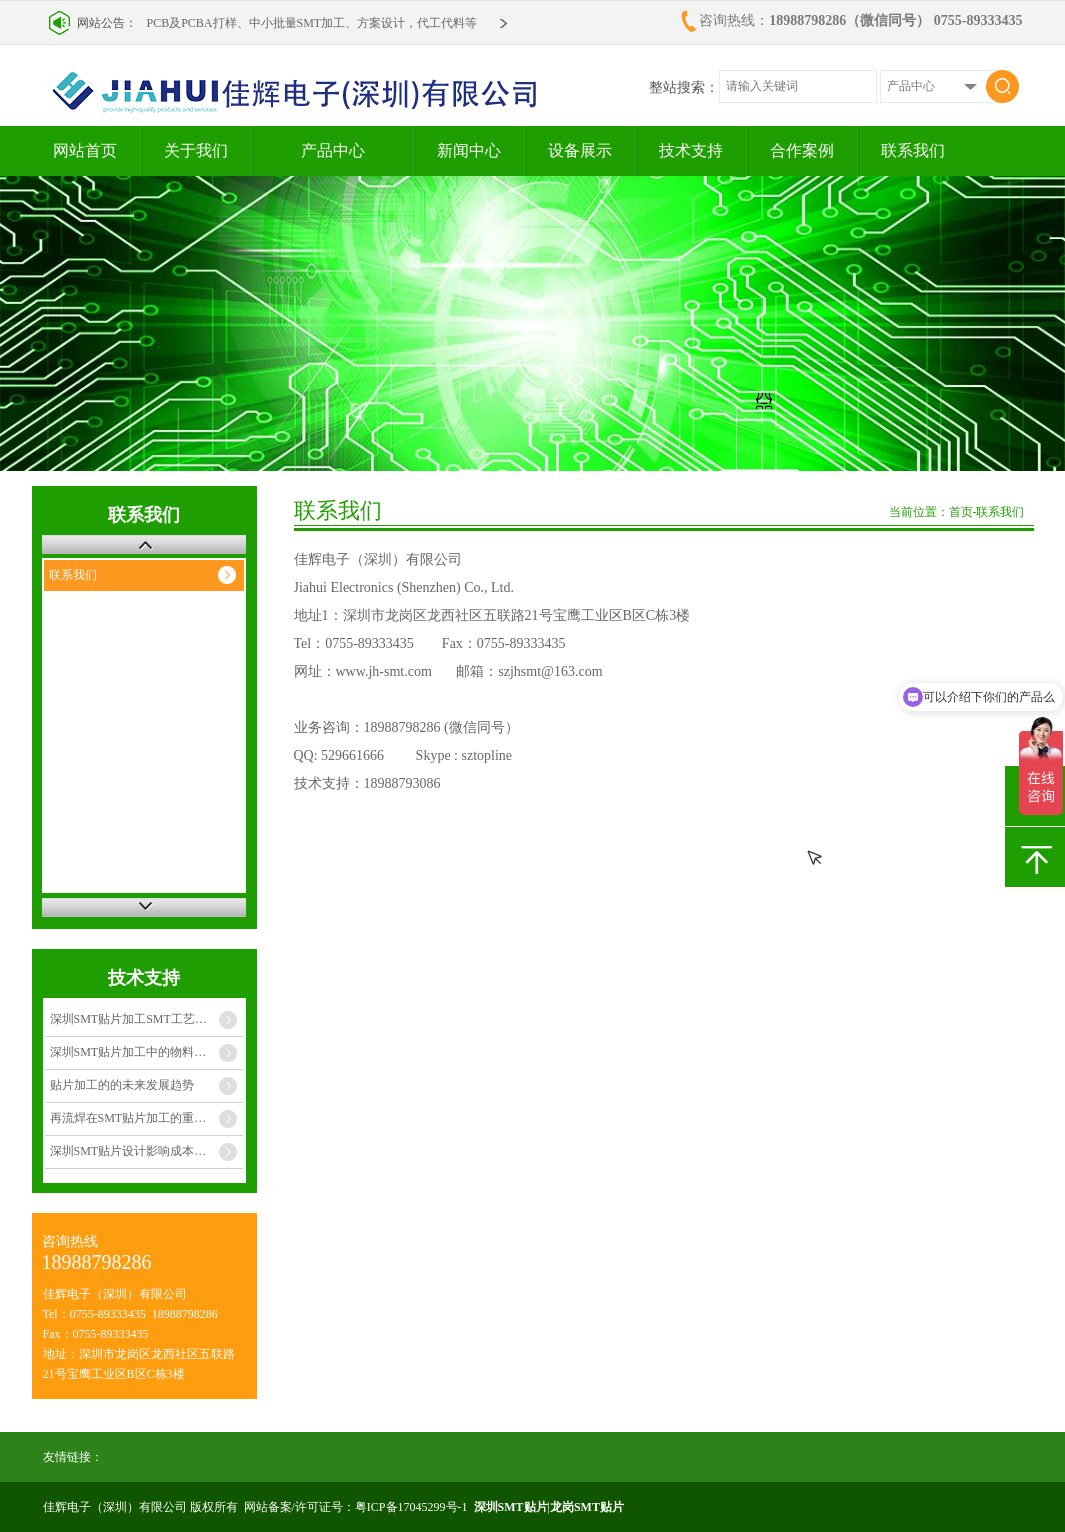  What do you see at coordinates (815, 858) in the screenshot?
I see `cursor or pointer indicator` at bounding box center [815, 858].